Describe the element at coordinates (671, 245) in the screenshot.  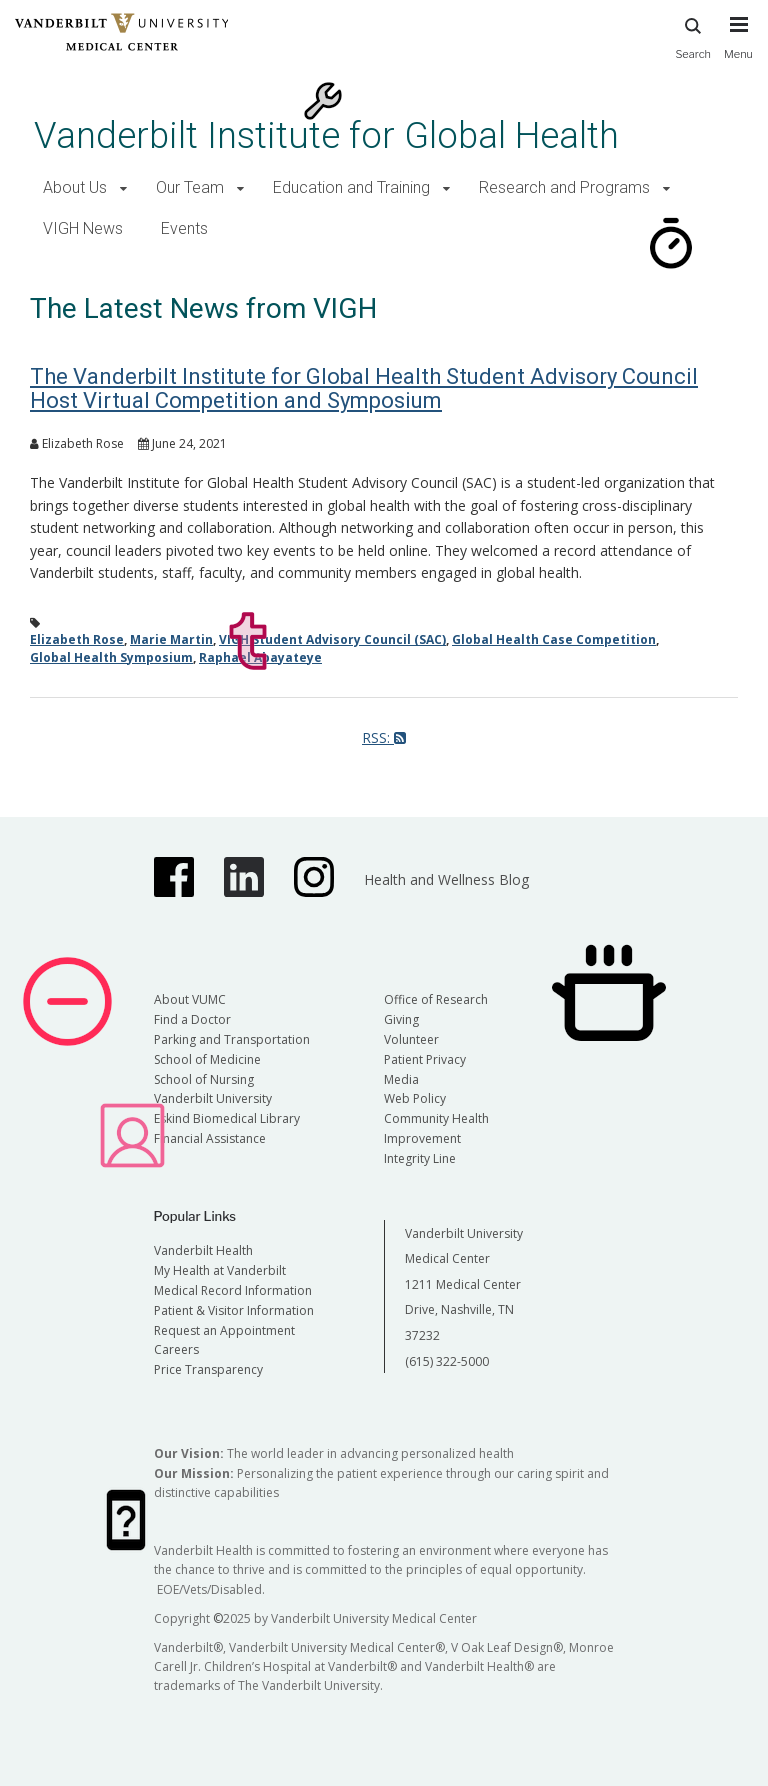
I see `set or view a countdown timer` at that location.